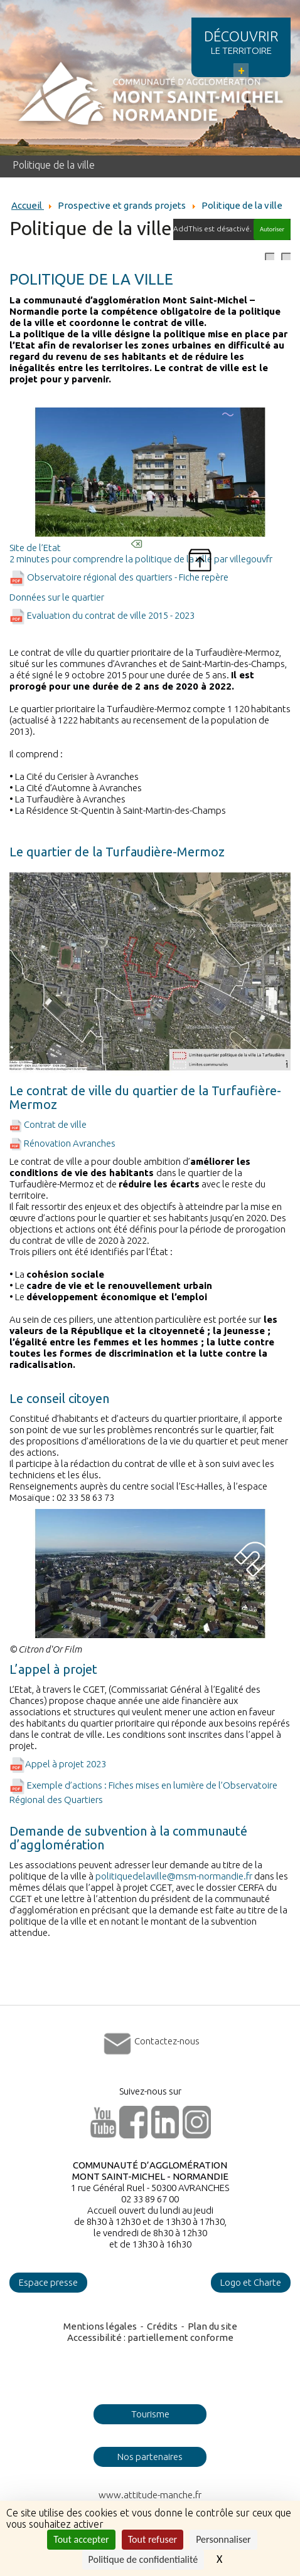 This screenshot has width=300, height=2576. I want to click on indicates an approximate or estimated value, so click(228, 414).